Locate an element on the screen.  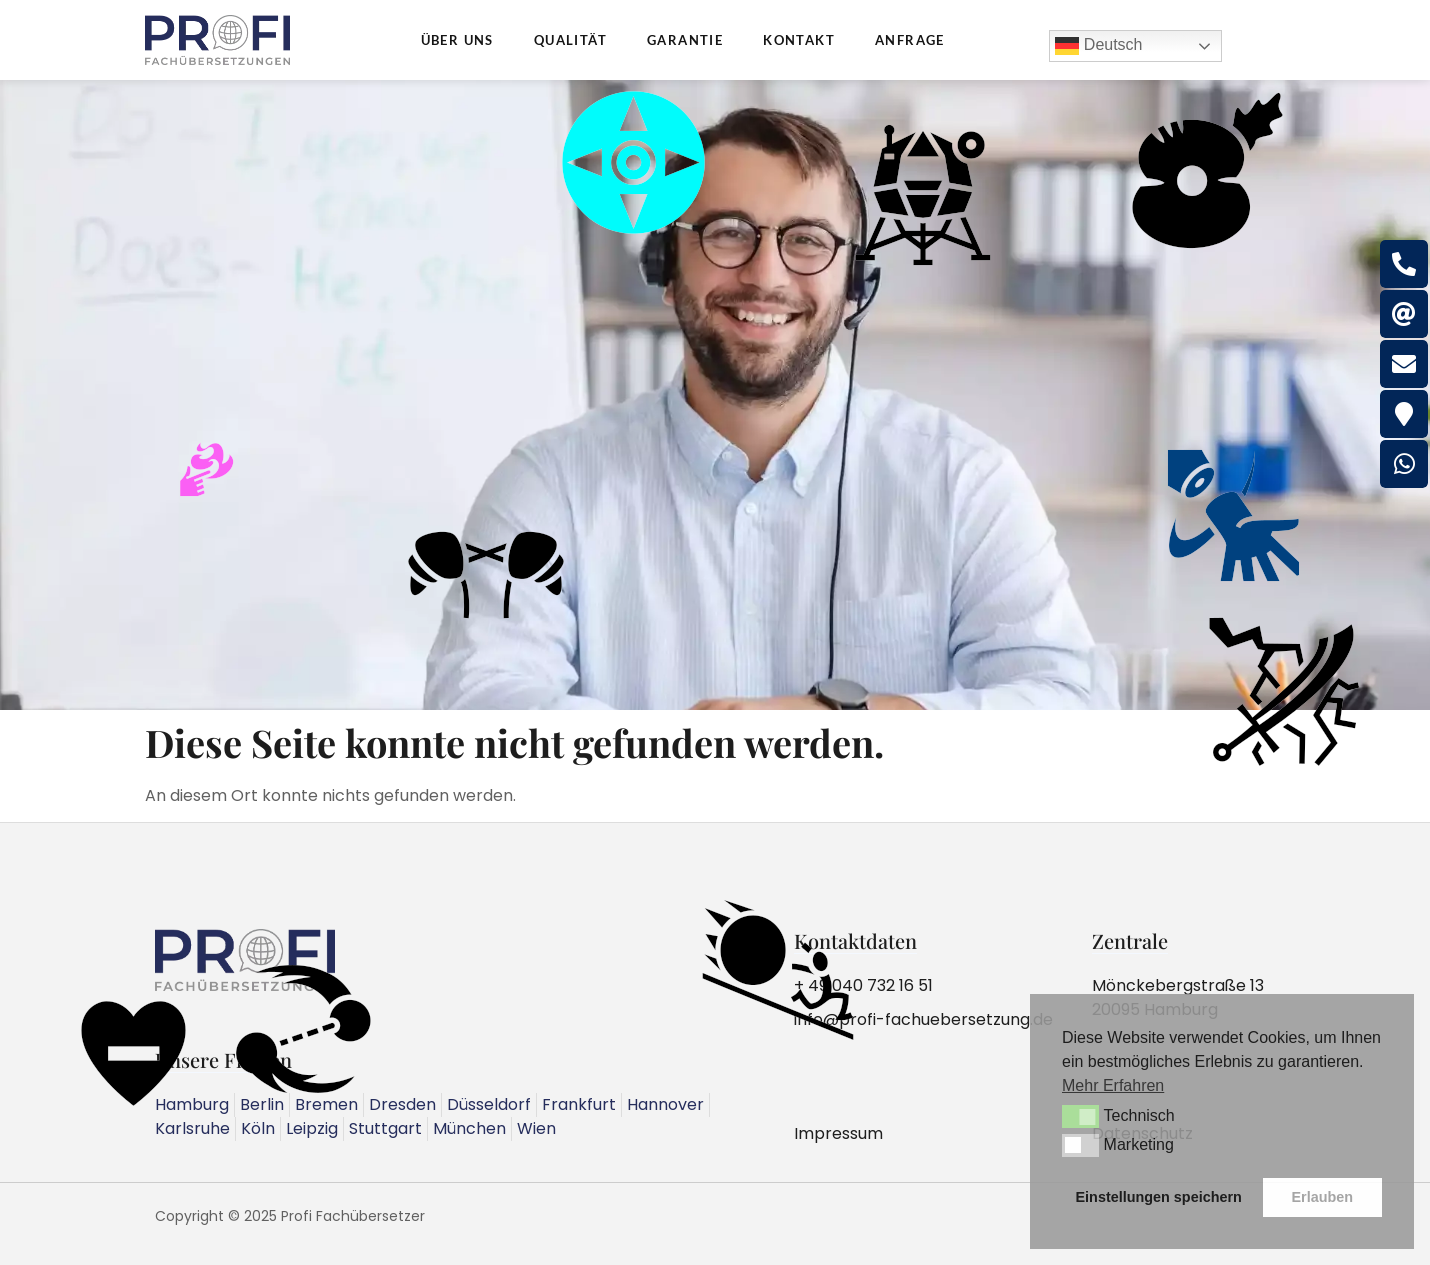
equip shoulder armor to your character is located at coordinates (486, 575).